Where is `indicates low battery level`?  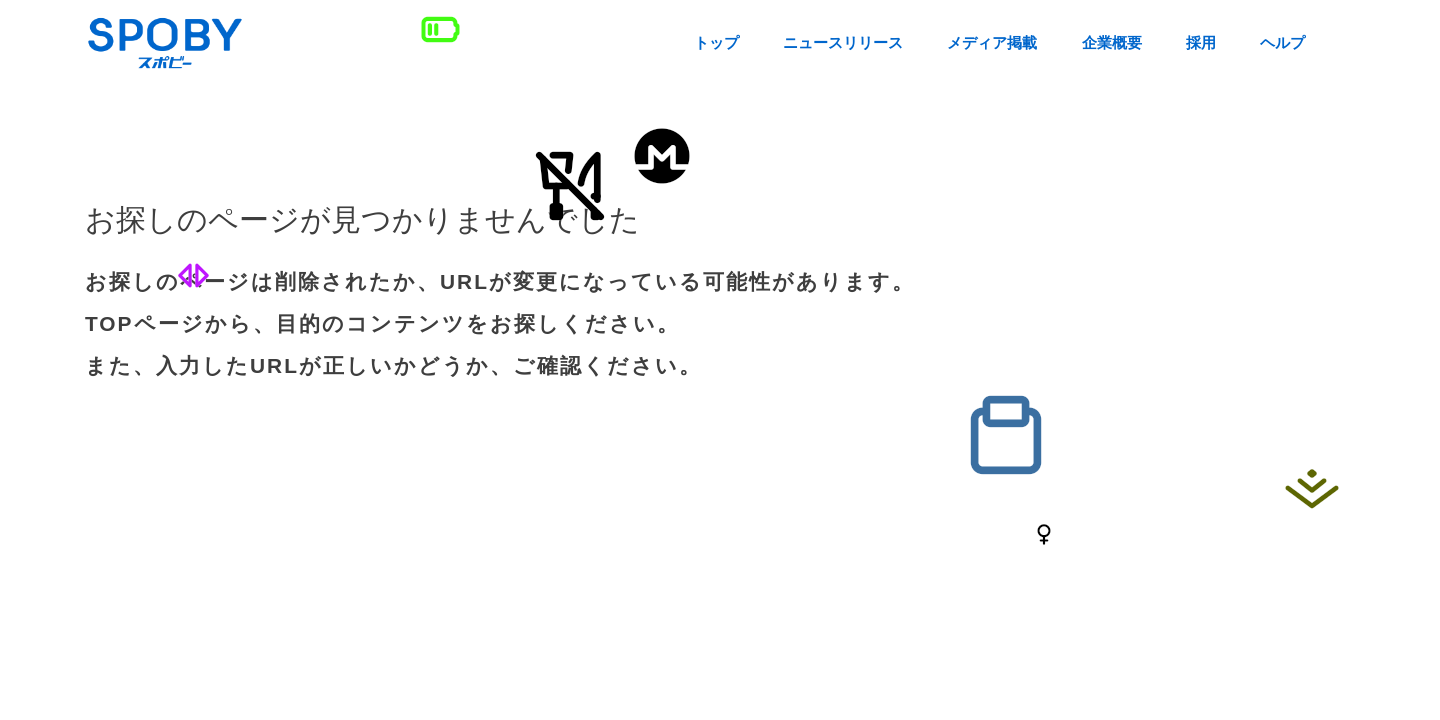
indicates low battery level is located at coordinates (440, 29).